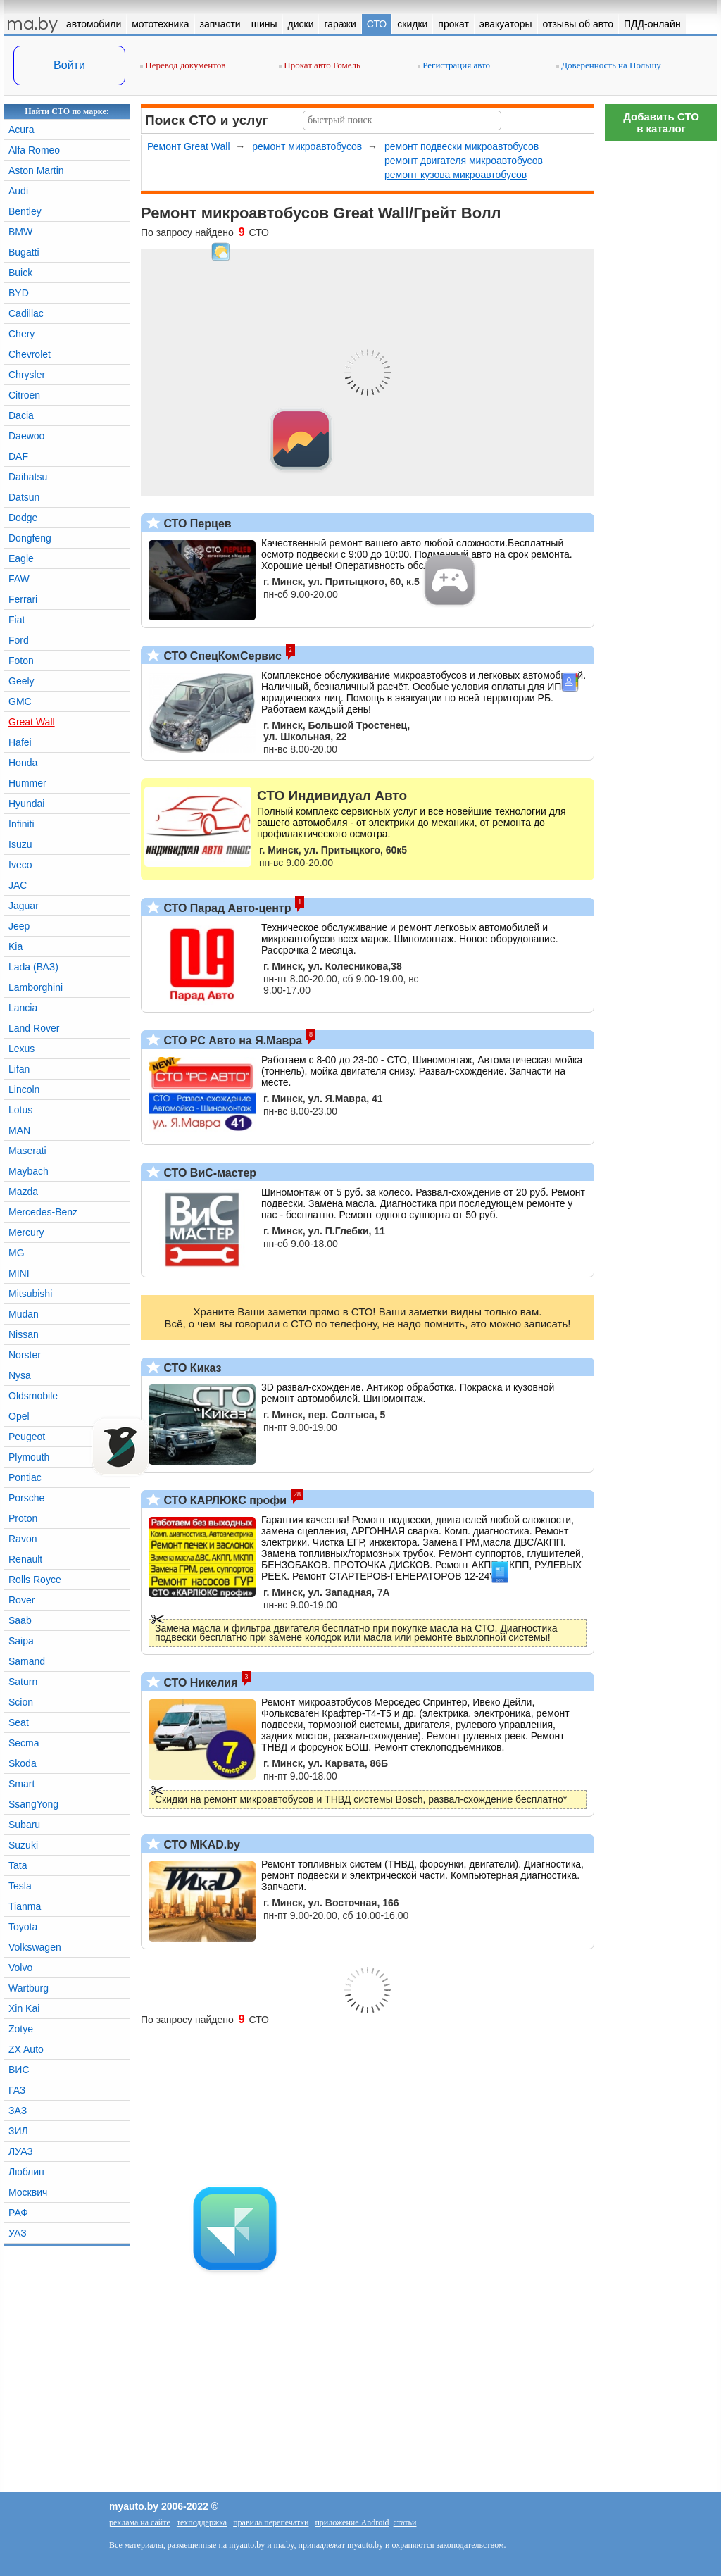  What do you see at coordinates (500, 1573) in the screenshot?
I see `a microsoft word template file (.dotx)` at bounding box center [500, 1573].